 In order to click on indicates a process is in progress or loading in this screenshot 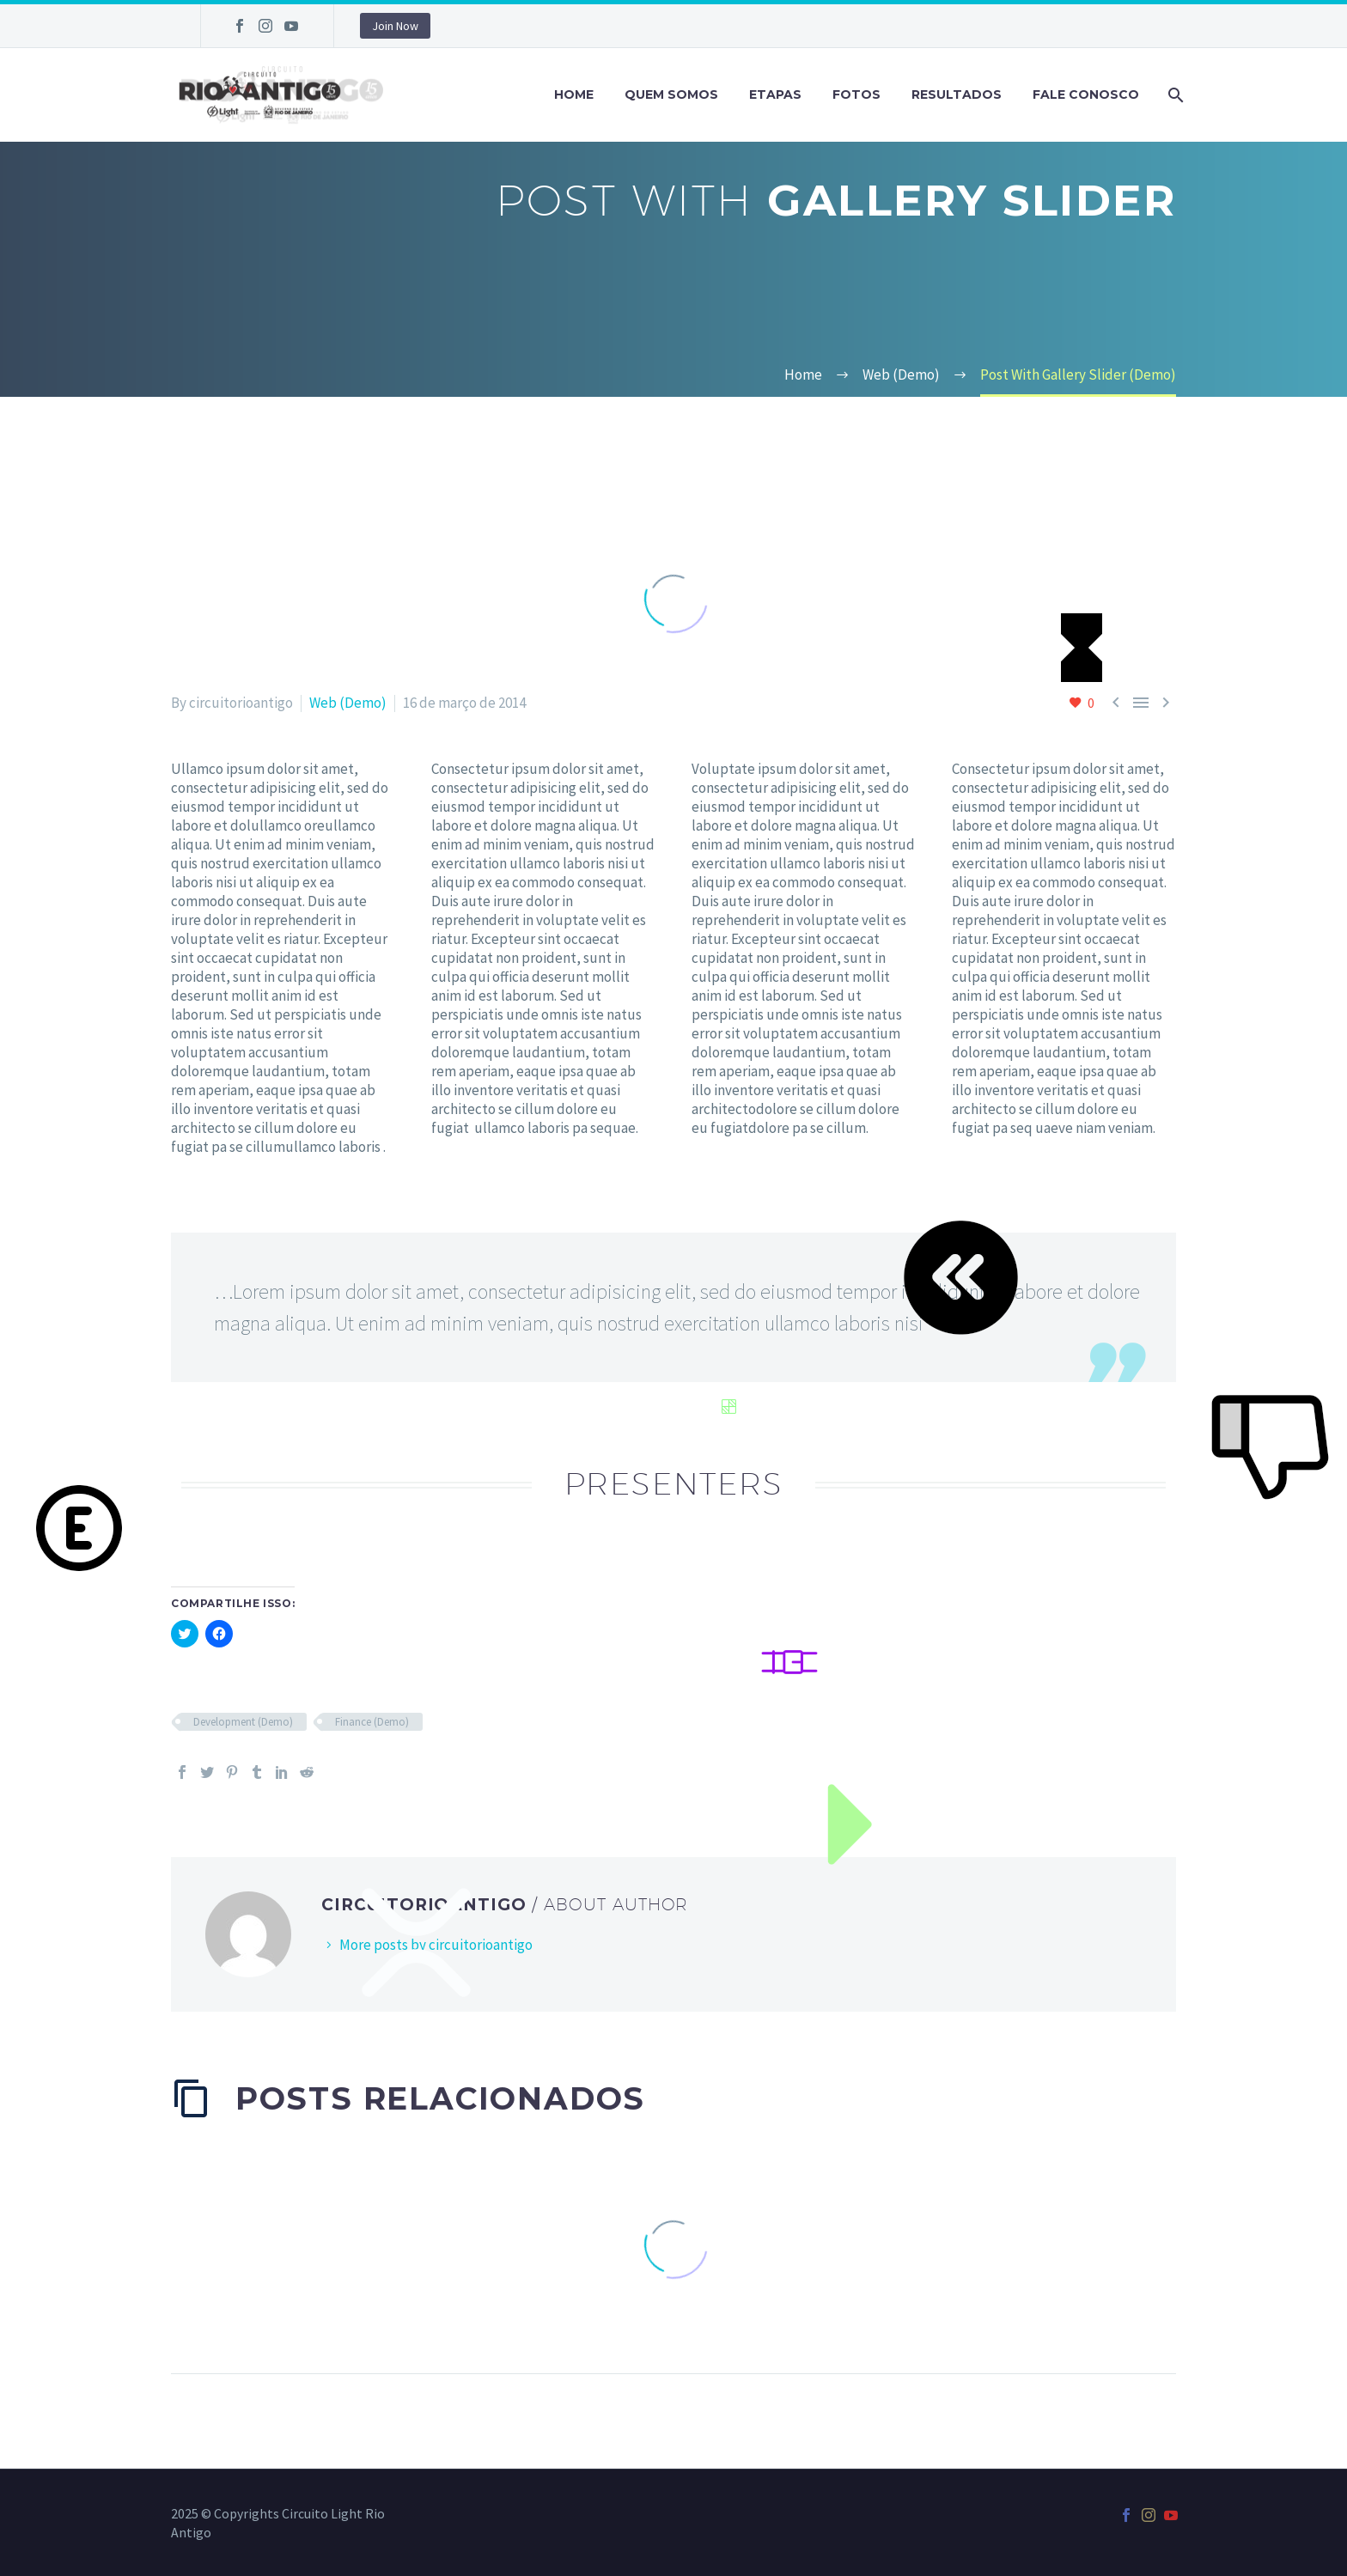, I will do `click(1082, 648)`.